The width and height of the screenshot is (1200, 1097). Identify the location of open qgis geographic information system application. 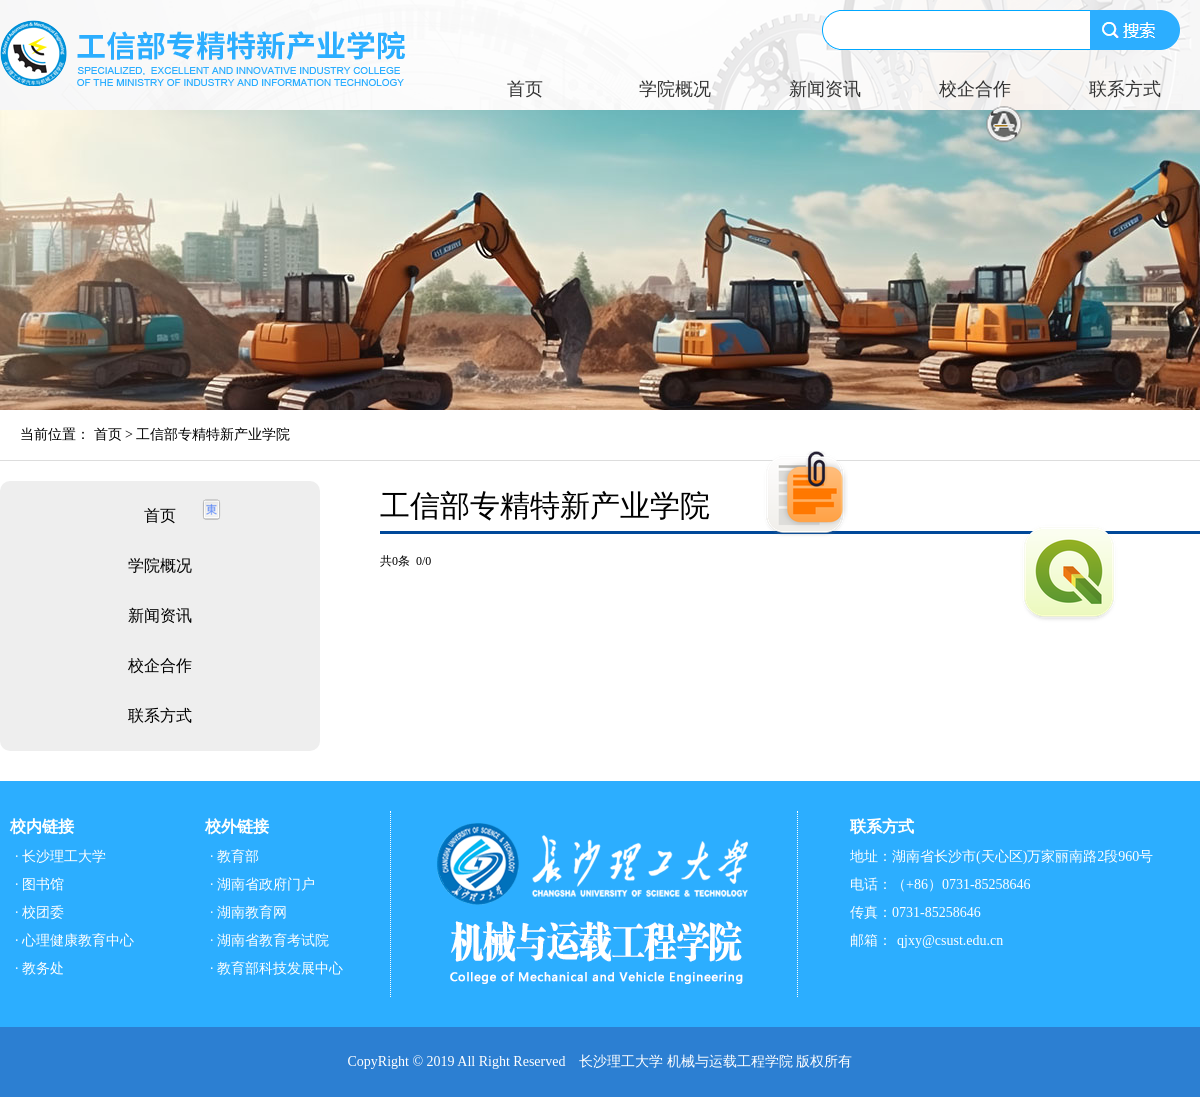
(1069, 572).